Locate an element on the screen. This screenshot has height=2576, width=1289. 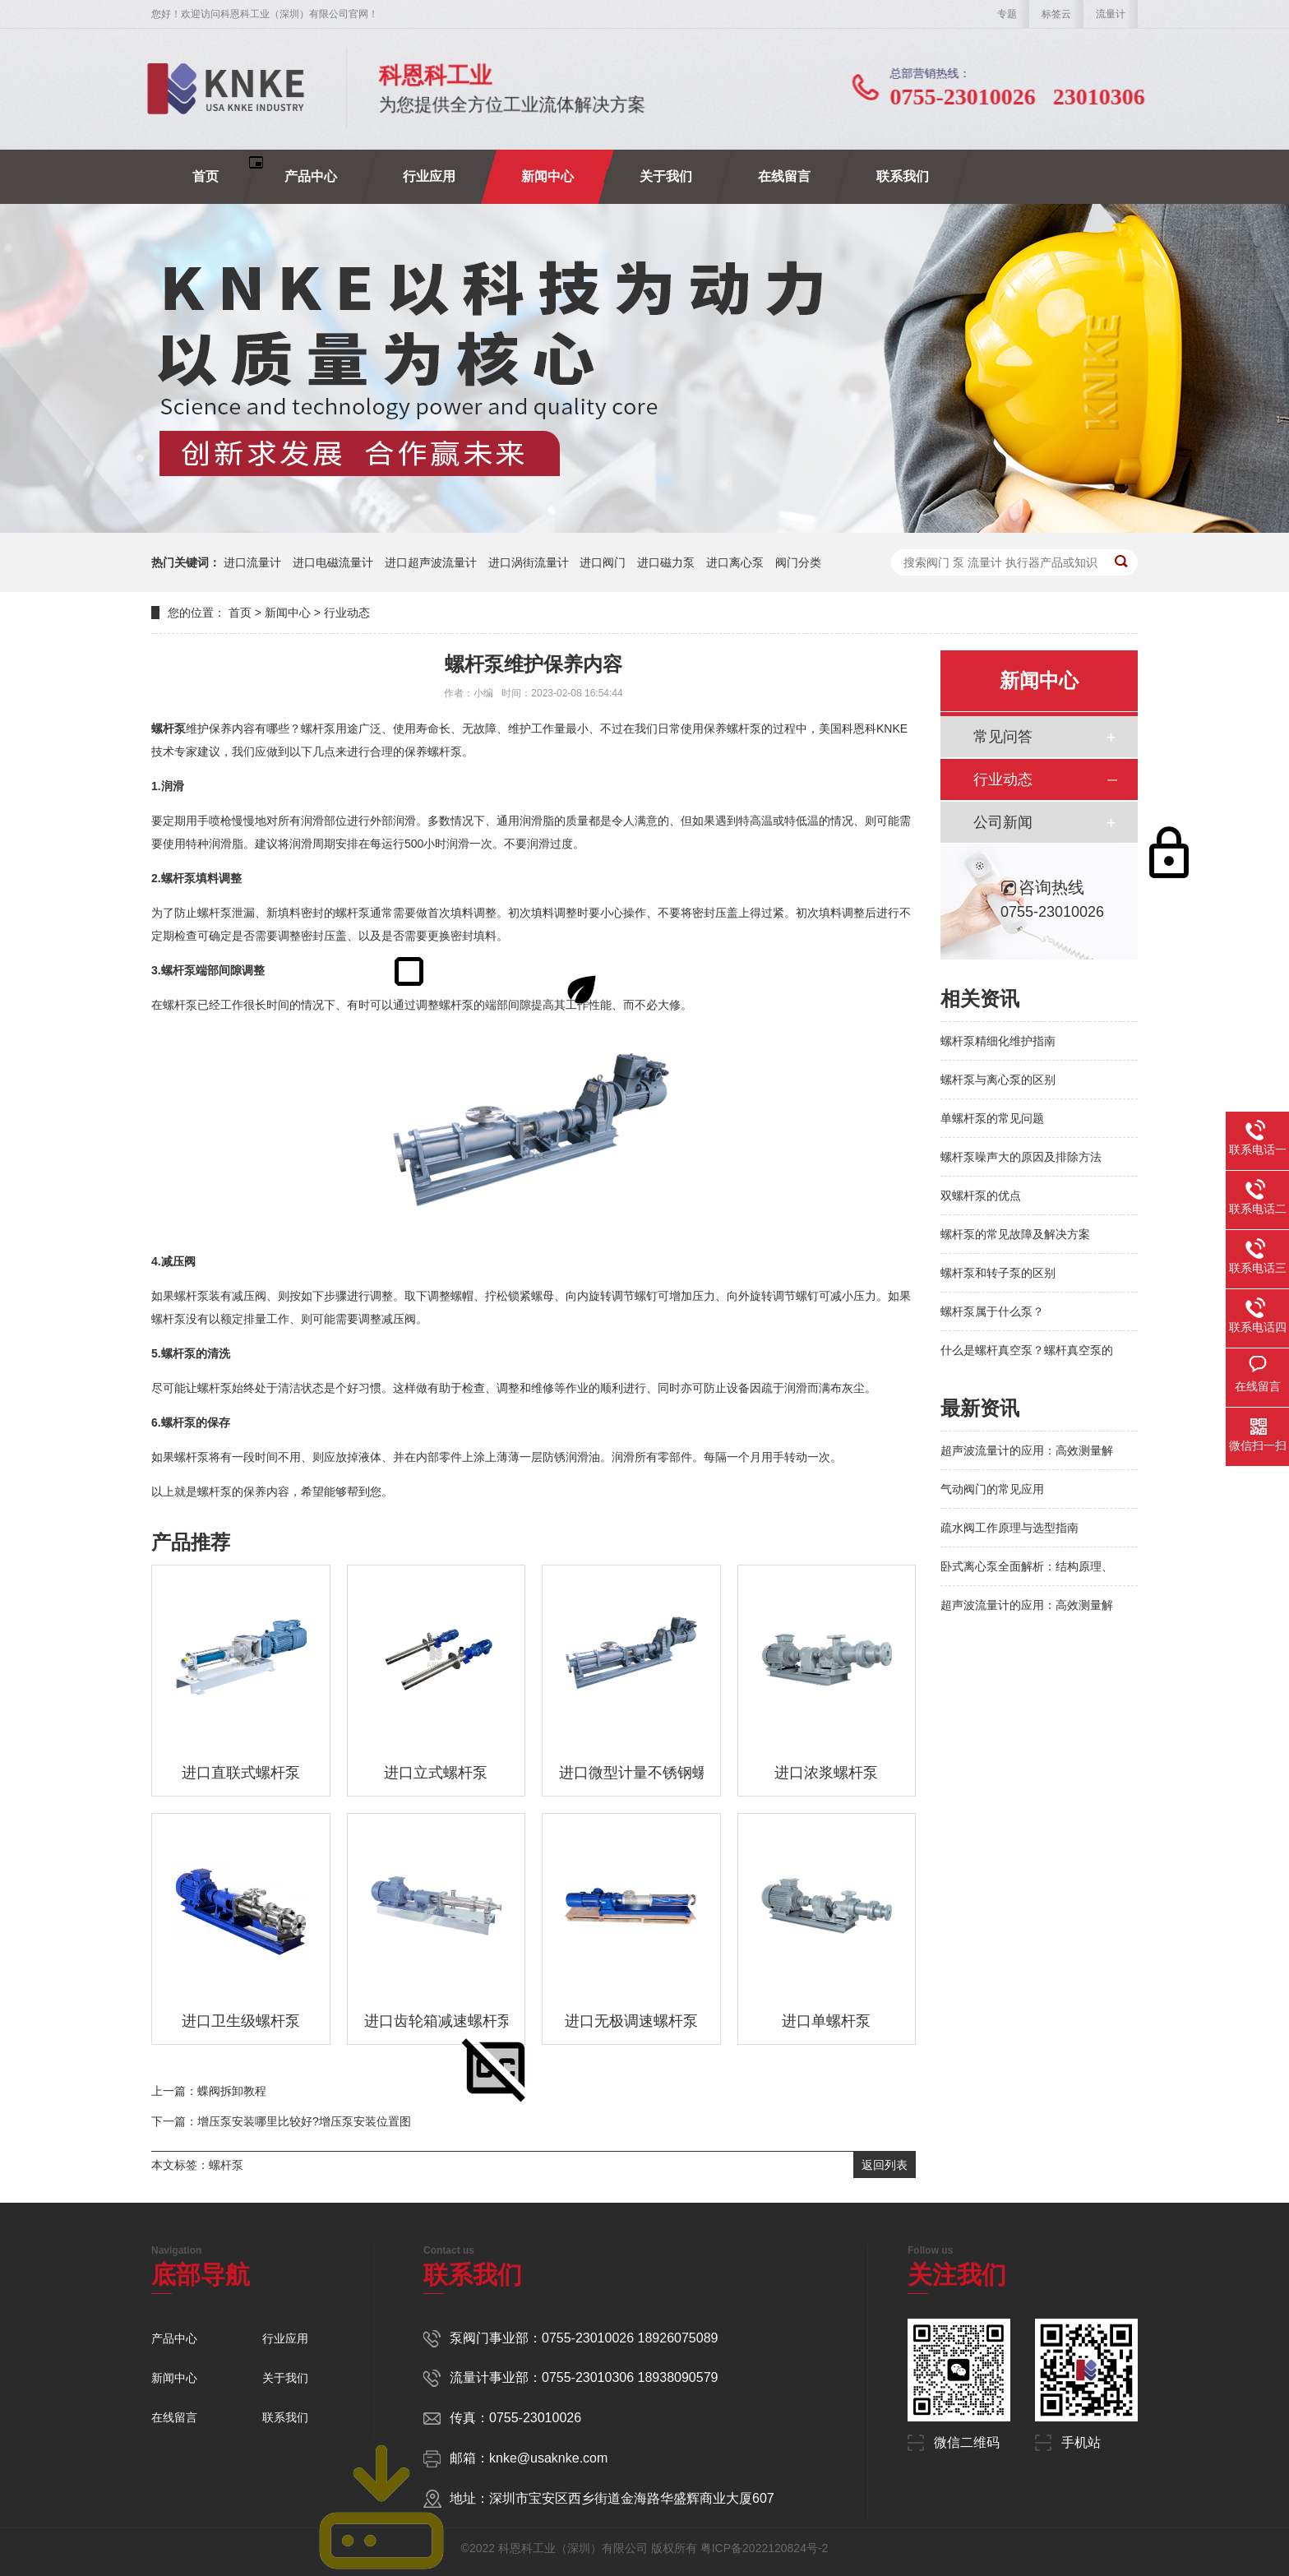
closed captions are disabled is located at coordinates (496, 2068).